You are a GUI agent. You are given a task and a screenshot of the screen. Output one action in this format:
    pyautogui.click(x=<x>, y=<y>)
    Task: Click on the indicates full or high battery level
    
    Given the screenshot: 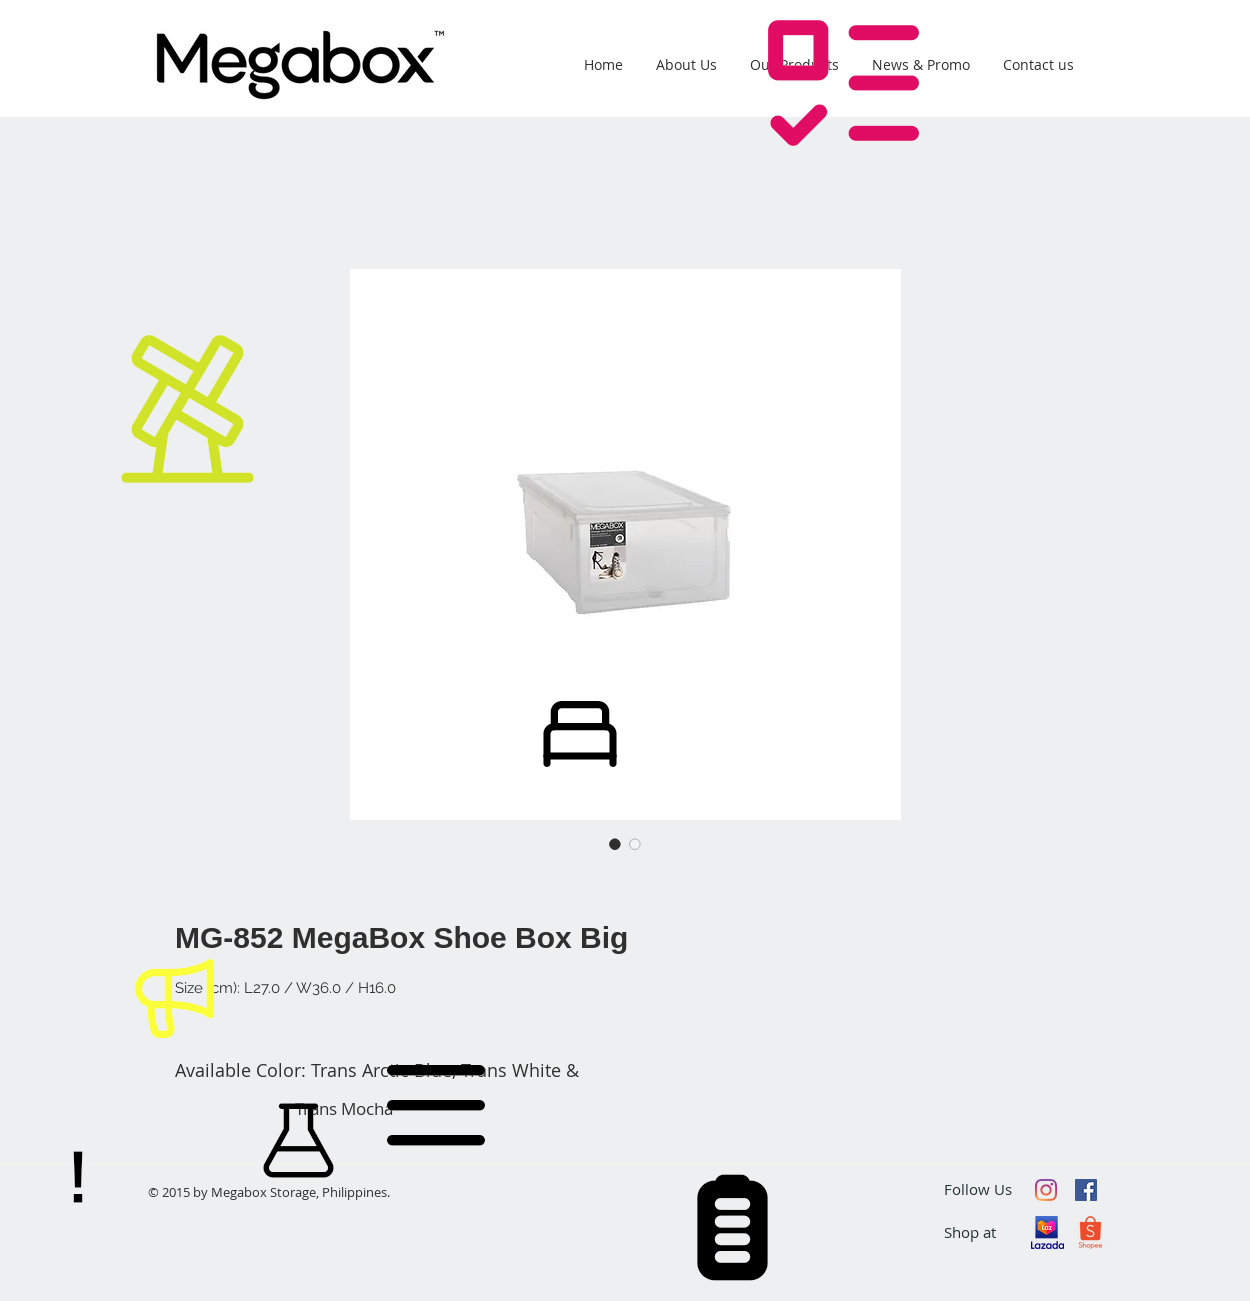 What is the action you would take?
    pyautogui.click(x=732, y=1227)
    